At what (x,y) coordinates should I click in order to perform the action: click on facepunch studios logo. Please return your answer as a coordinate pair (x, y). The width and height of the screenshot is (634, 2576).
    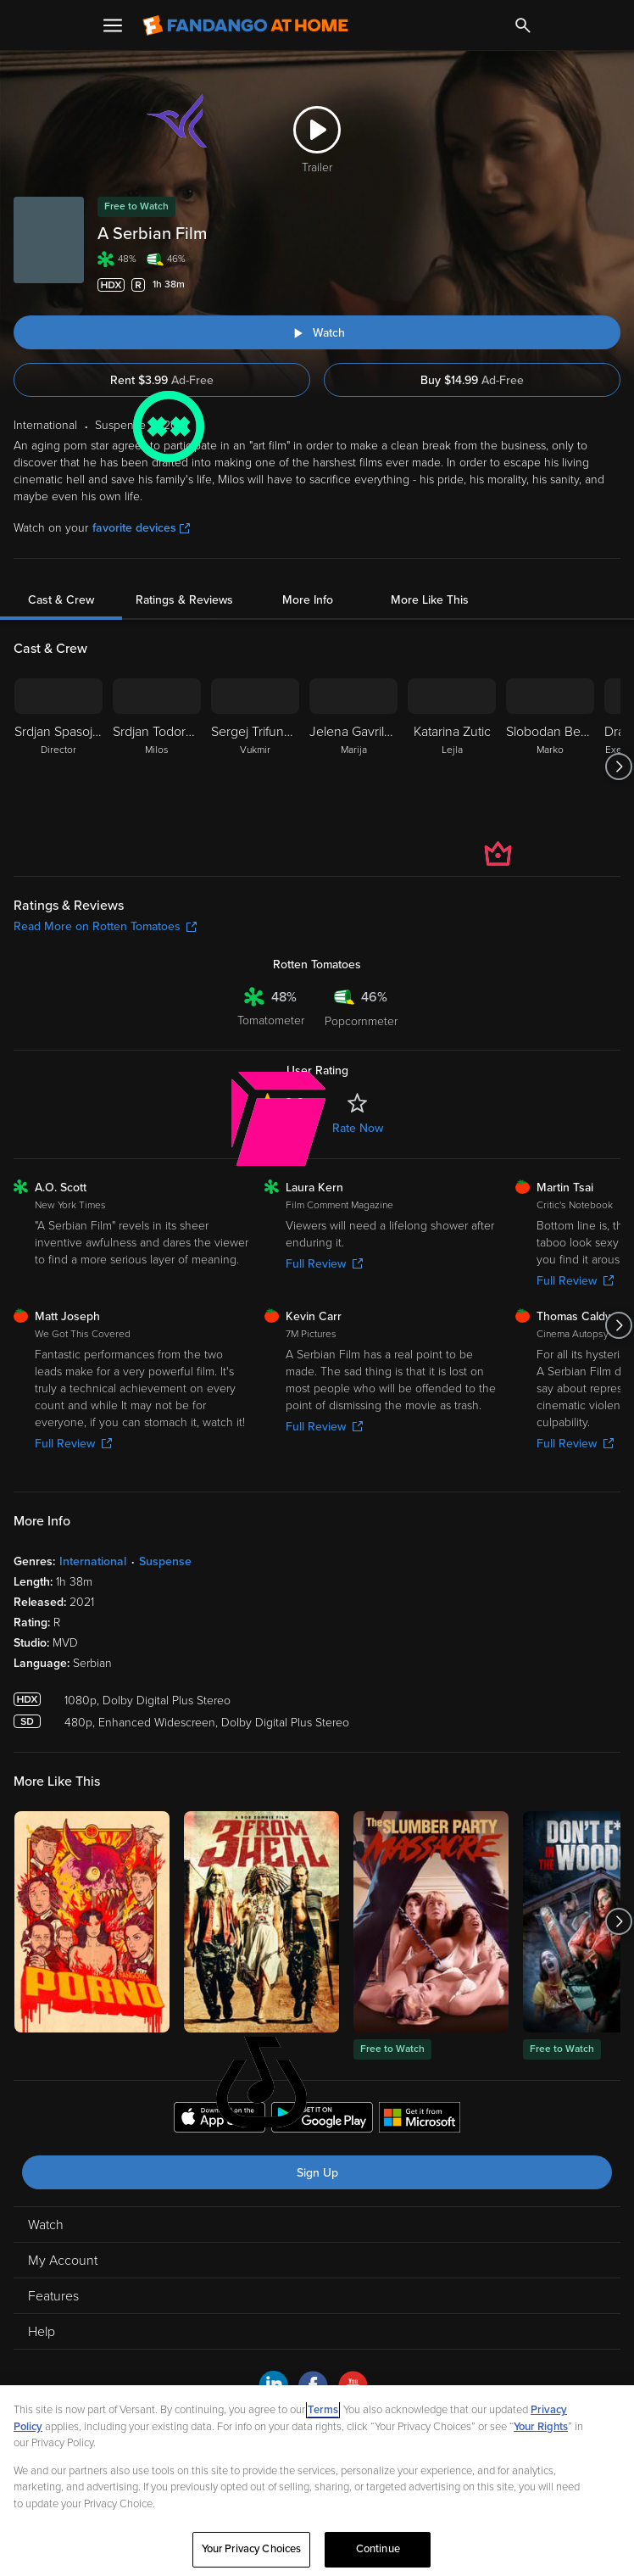
    Looking at the image, I should click on (169, 427).